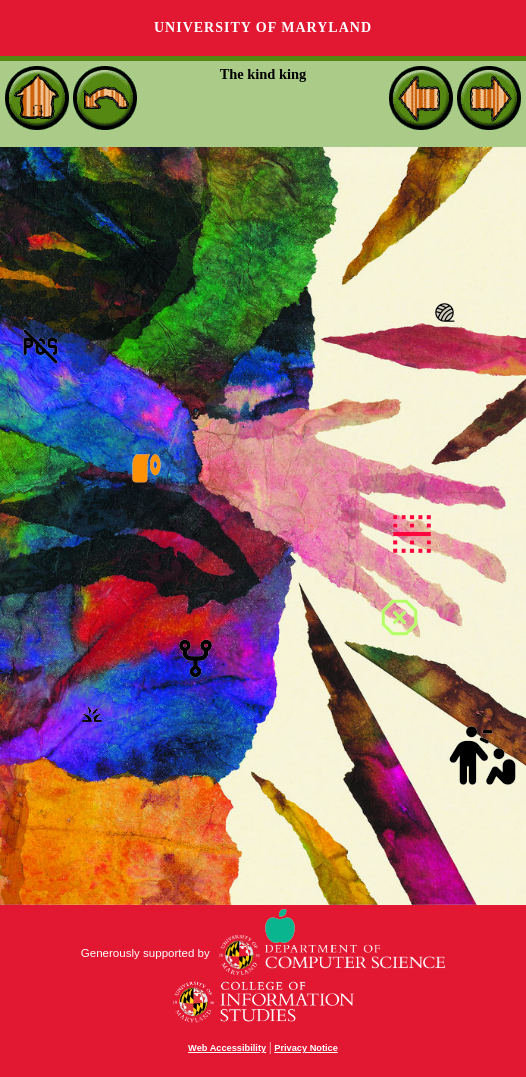 The height and width of the screenshot is (1077, 526). What do you see at coordinates (40, 346) in the screenshot?
I see `http post request disabled or unavailable` at bounding box center [40, 346].